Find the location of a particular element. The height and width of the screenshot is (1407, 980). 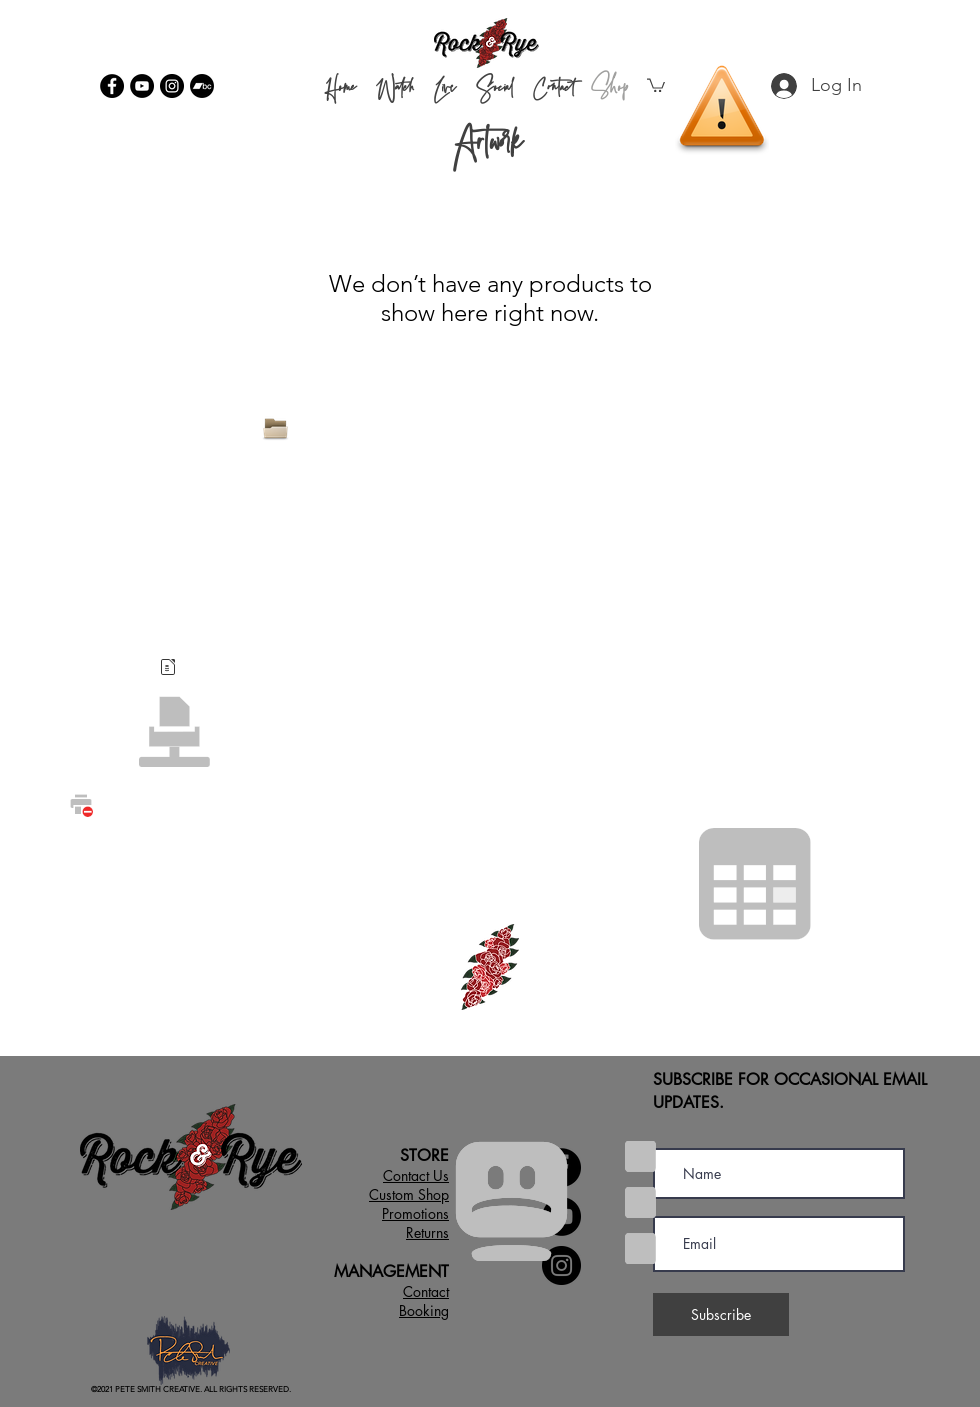

connect to a network printer is located at coordinates (179, 726).